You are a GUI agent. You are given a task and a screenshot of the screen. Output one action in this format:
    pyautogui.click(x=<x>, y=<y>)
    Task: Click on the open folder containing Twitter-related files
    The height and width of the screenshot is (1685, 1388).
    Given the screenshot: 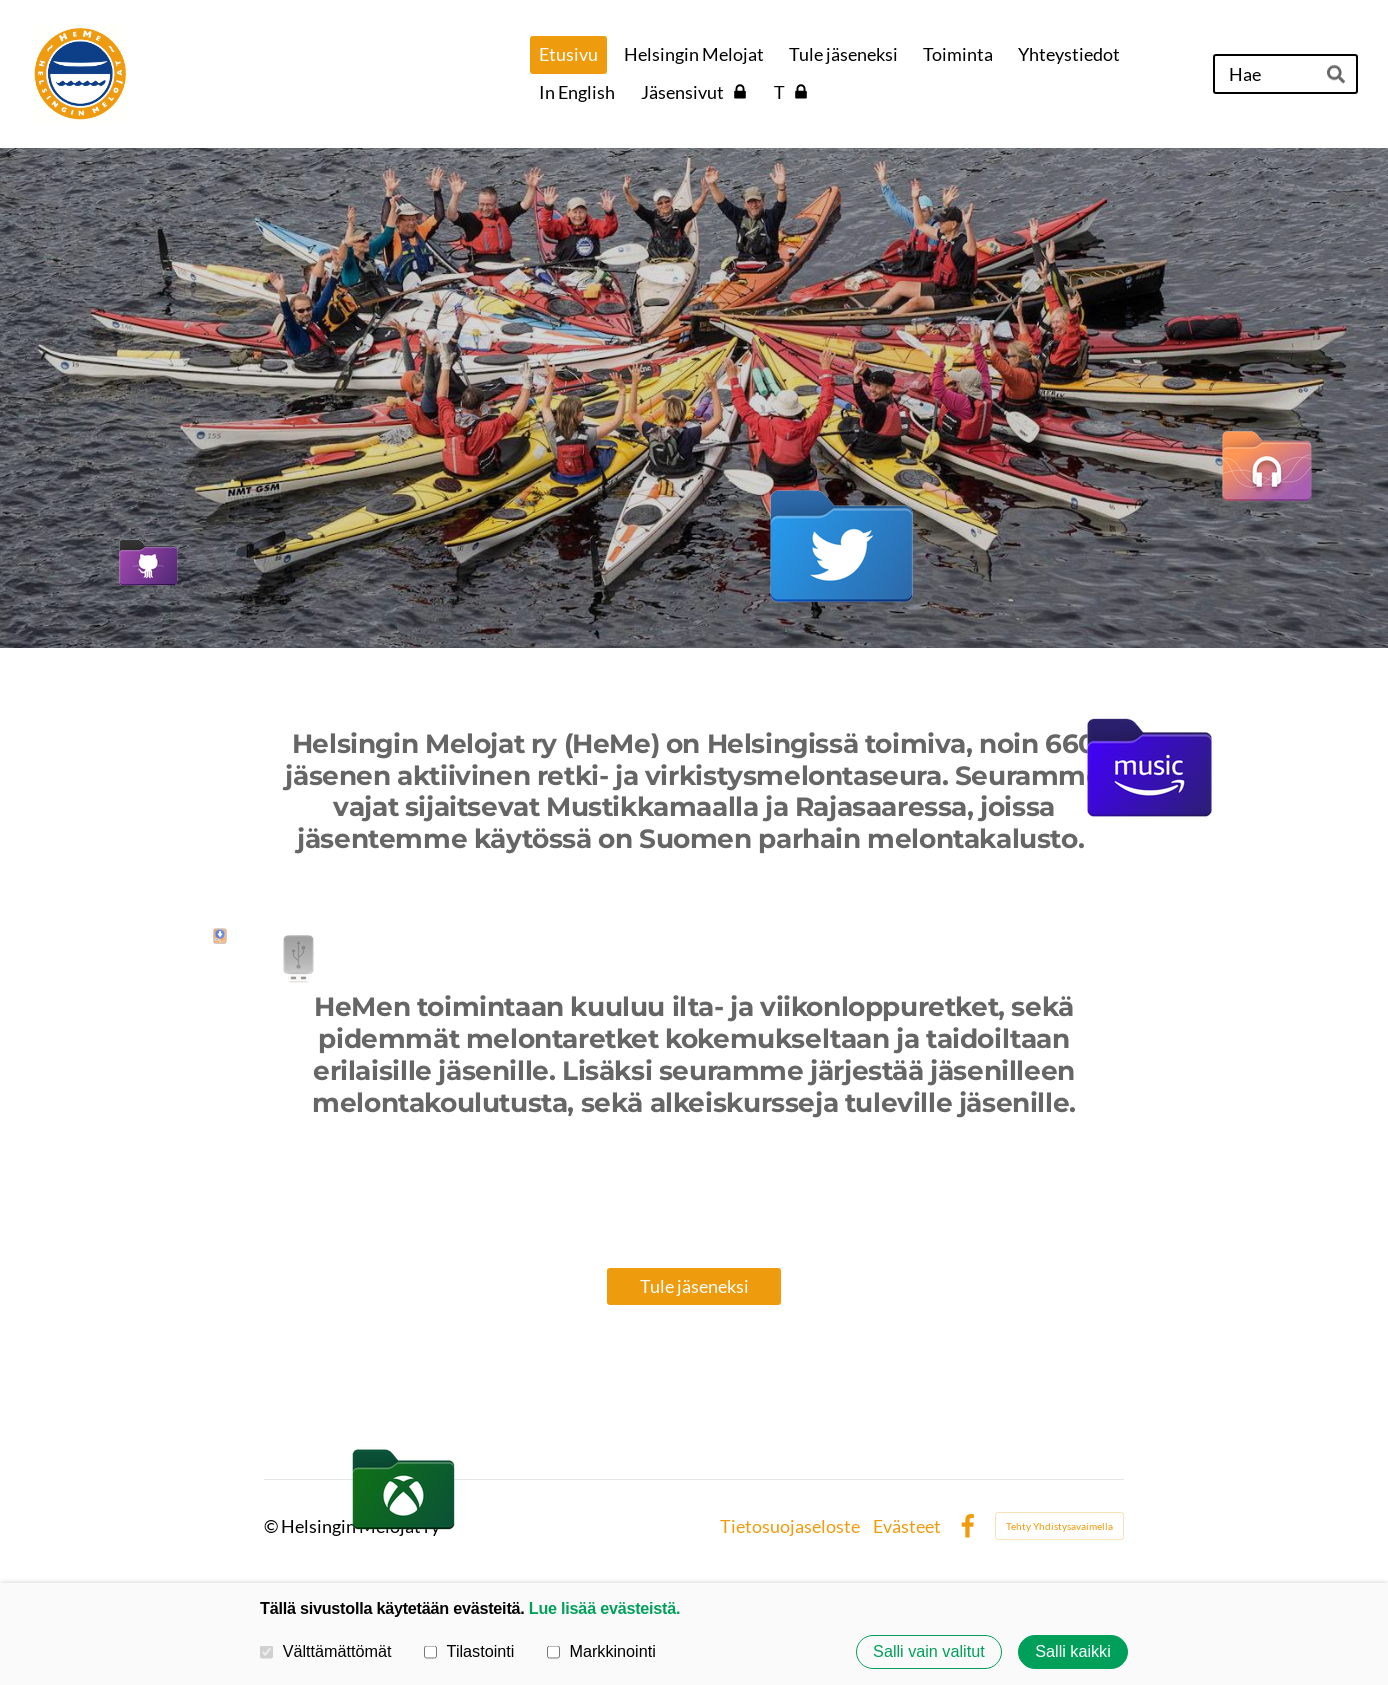 What is the action you would take?
    pyautogui.click(x=841, y=550)
    